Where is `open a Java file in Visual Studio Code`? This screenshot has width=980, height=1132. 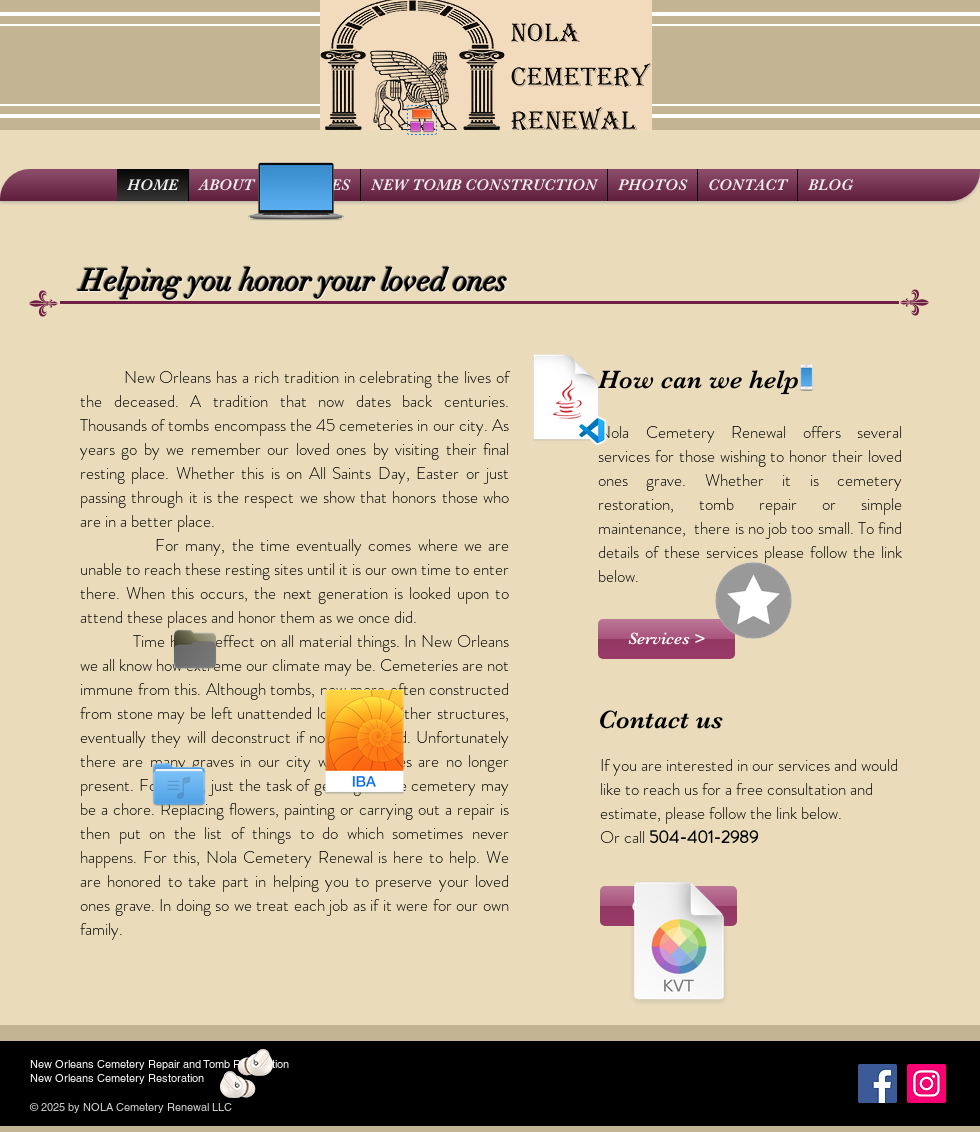
open a Java file in Visual Studio Code is located at coordinates (566, 399).